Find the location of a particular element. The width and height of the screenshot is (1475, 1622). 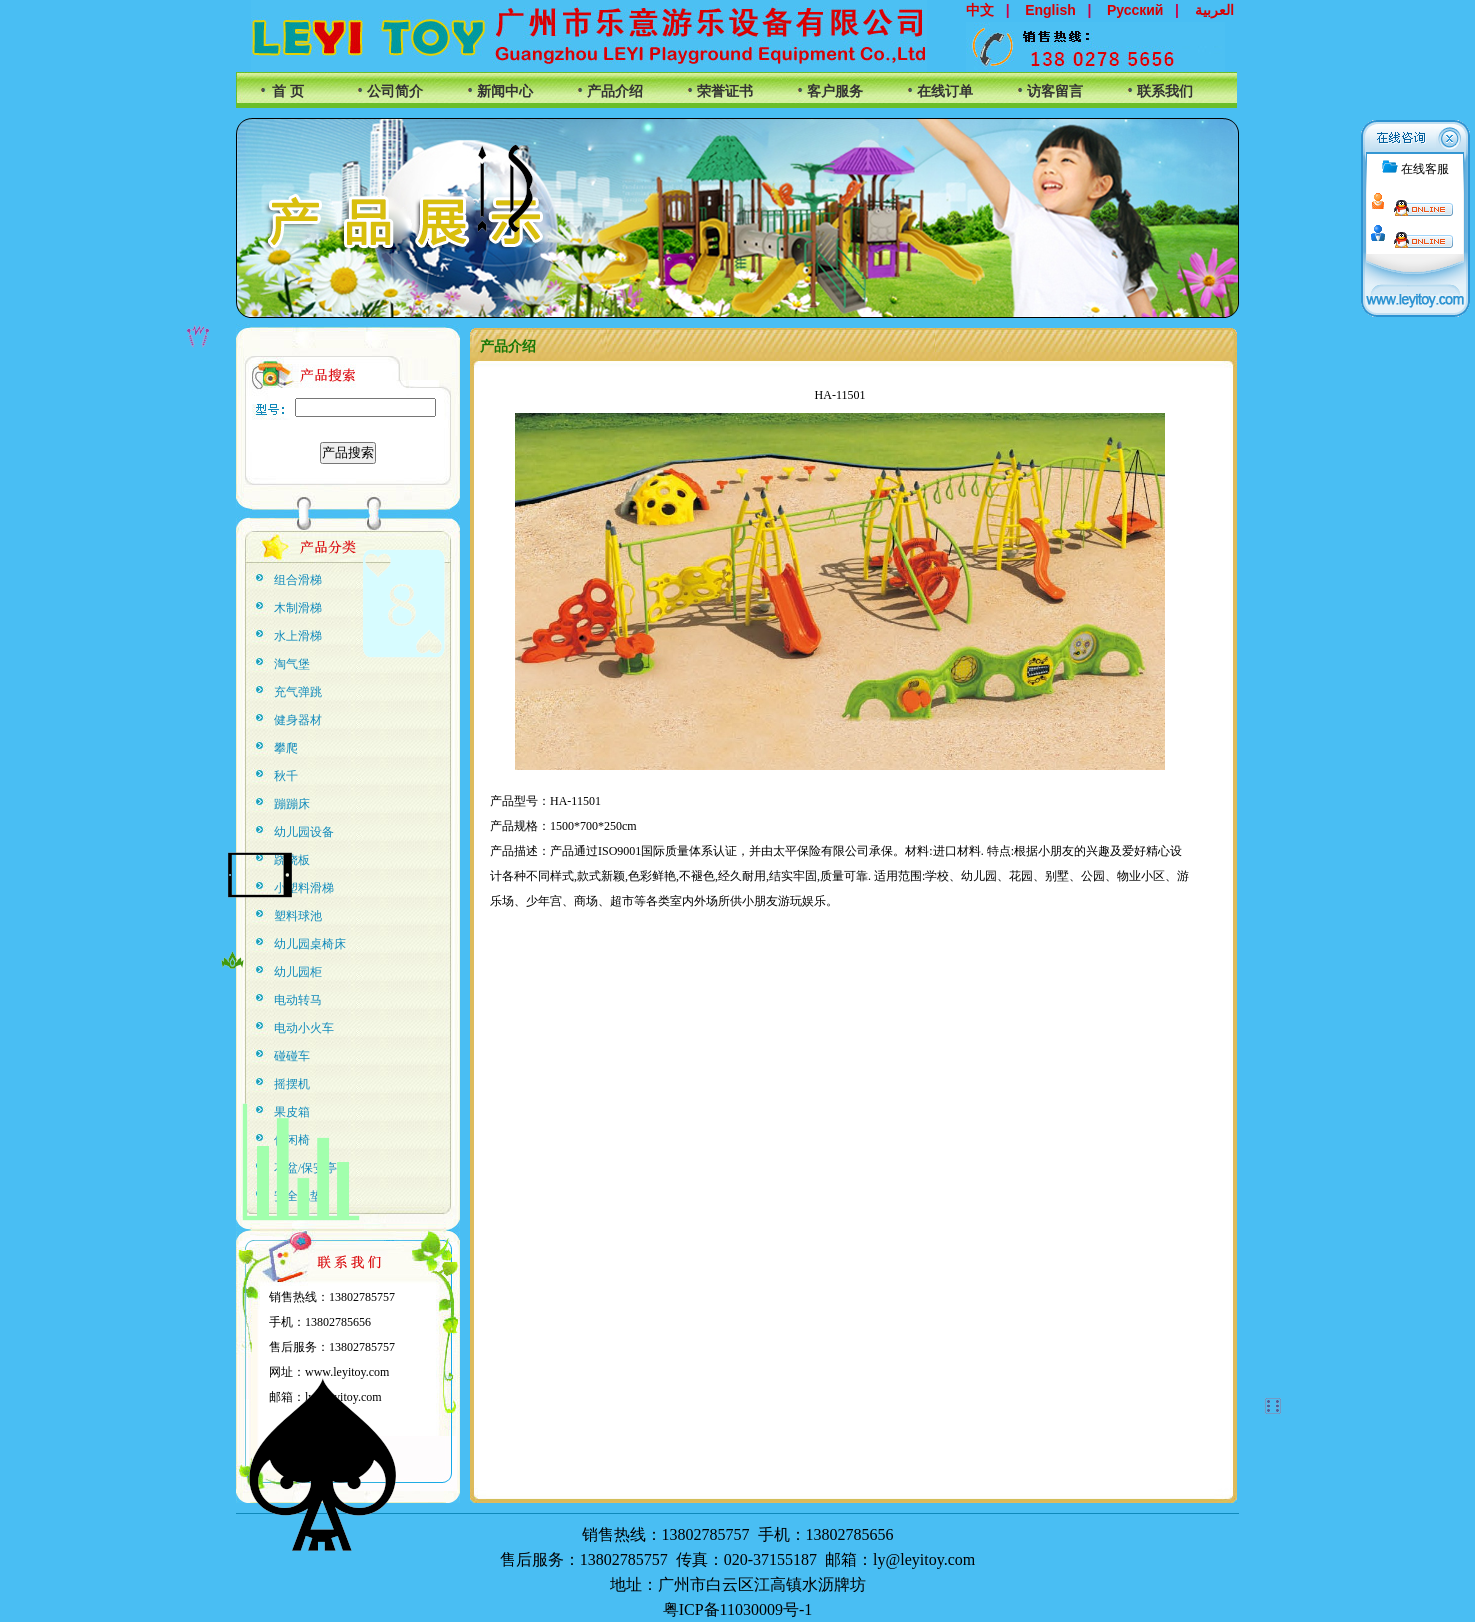

playing card: 8 of hearts is located at coordinates (403, 603).